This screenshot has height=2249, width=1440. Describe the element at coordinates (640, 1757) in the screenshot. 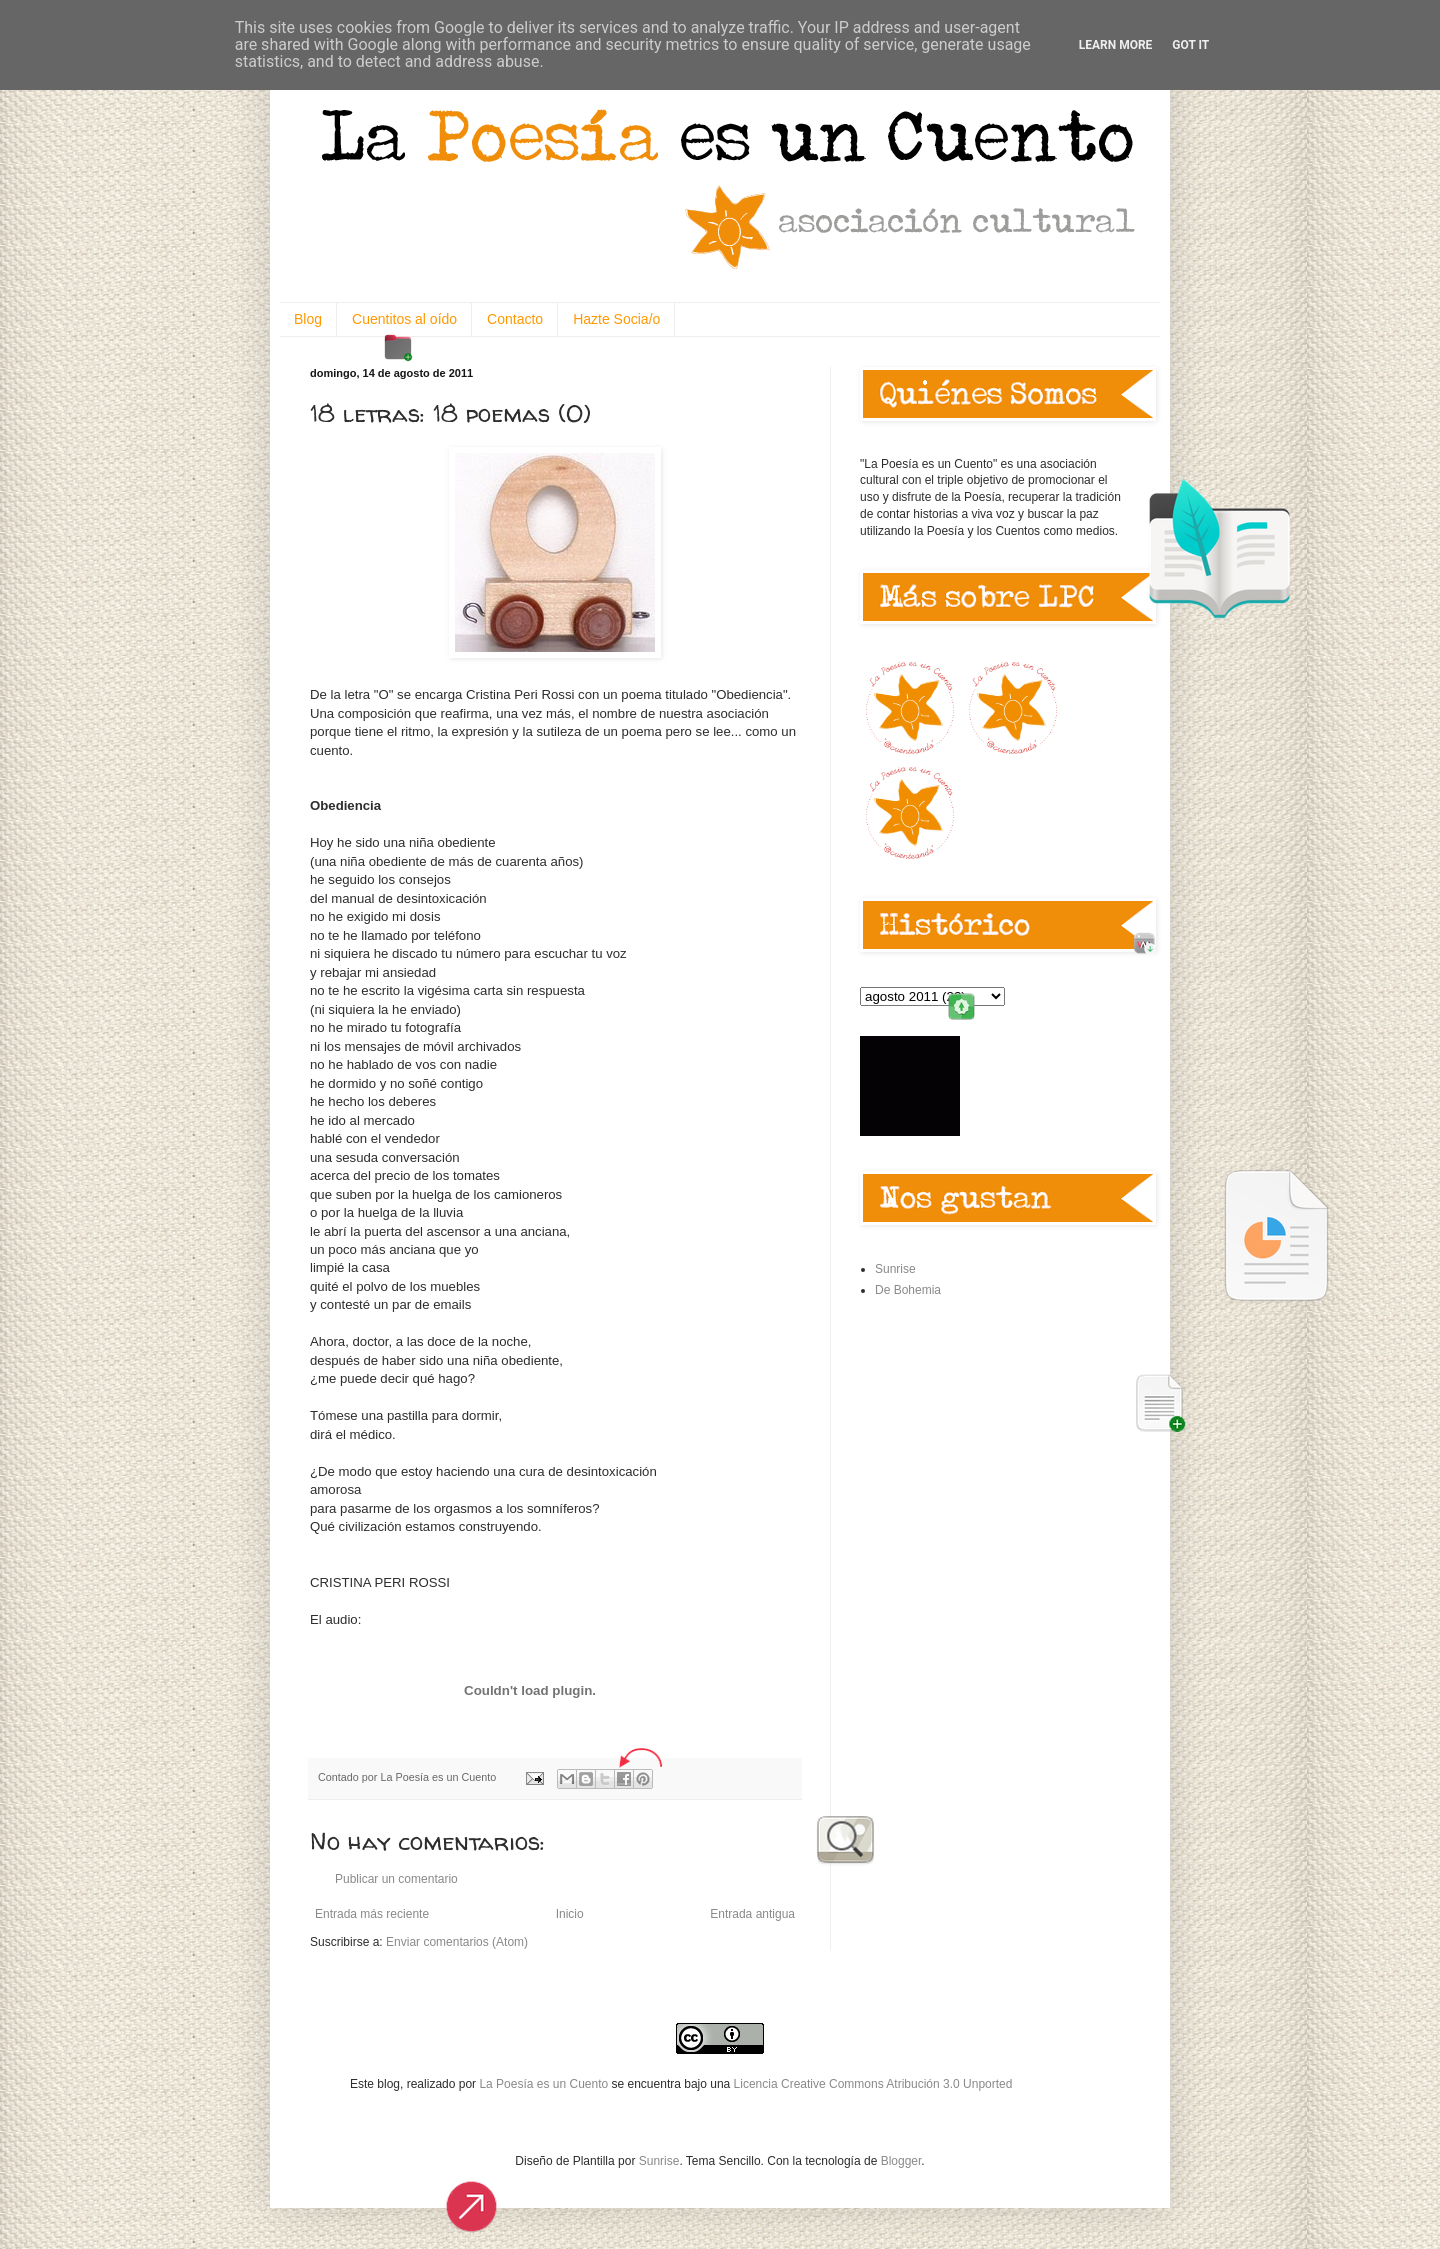

I see `undo the last action` at that location.